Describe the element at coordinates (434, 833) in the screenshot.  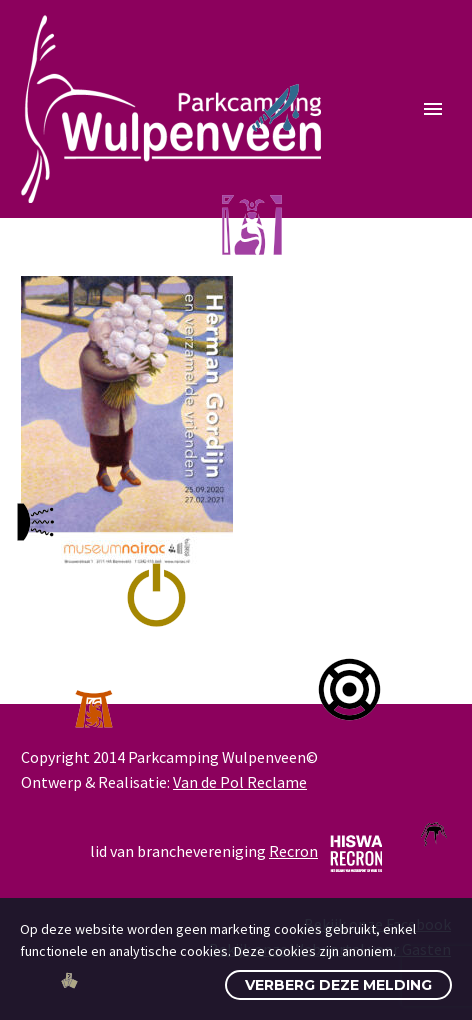
I see `indicates a volcano or volcanic area on a map` at that location.